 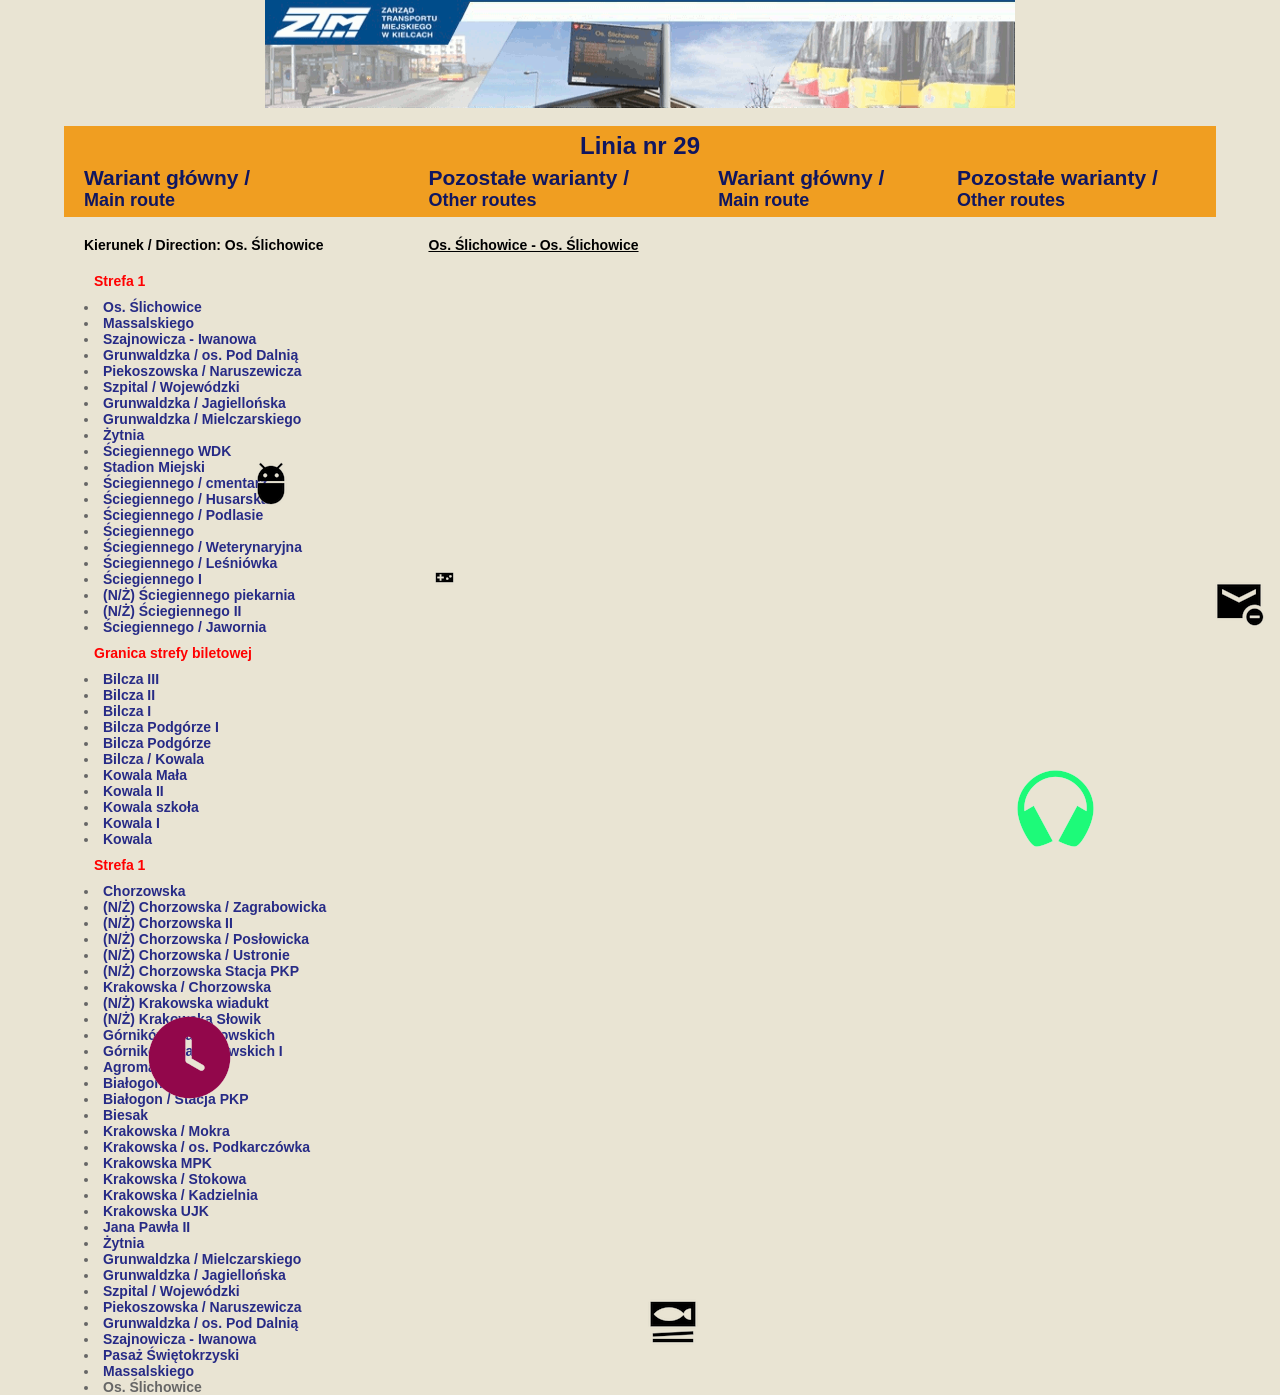 What do you see at coordinates (1055, 808) in the screenshot?
I see `contact customer support` at bounding box center [1055, 808].